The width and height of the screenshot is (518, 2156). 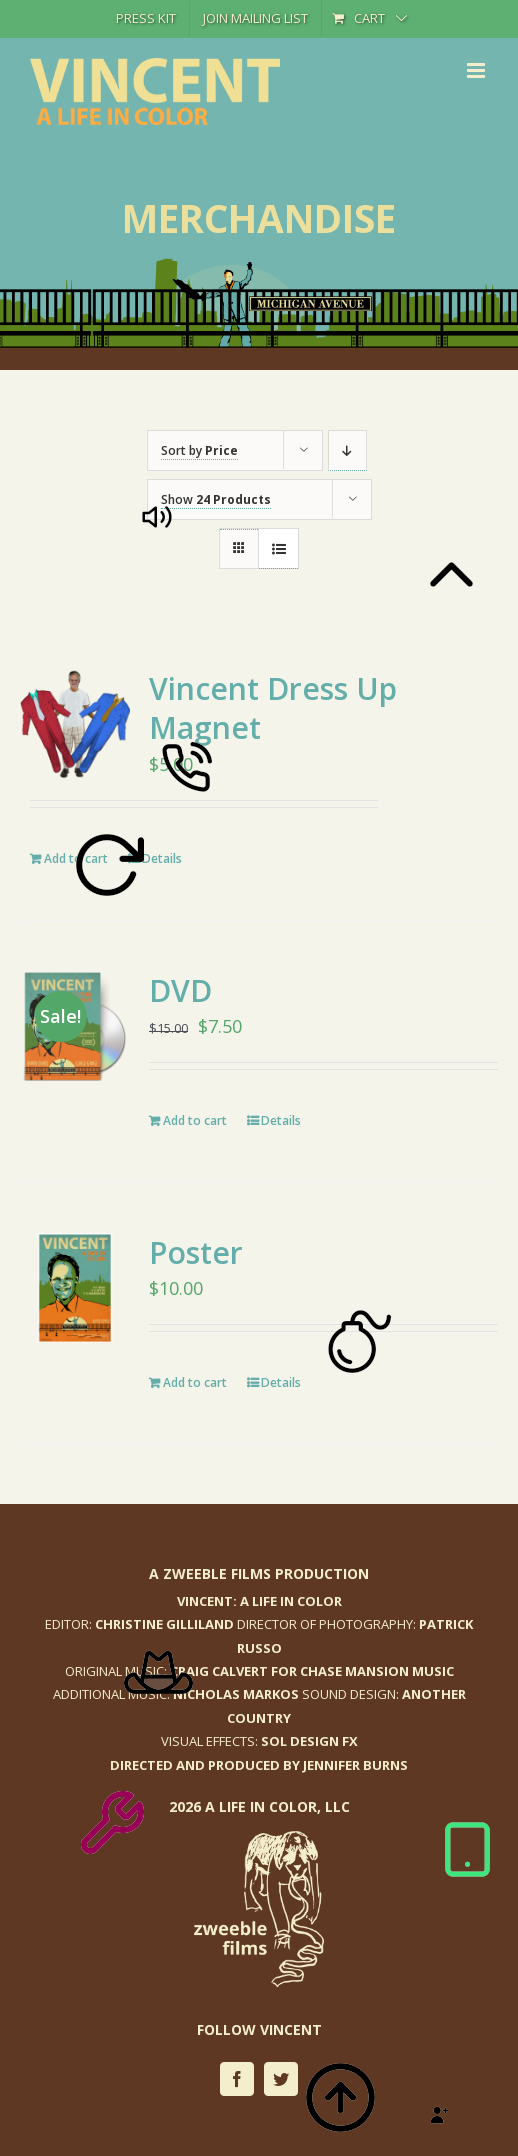 I want to click on redo or repeat the last action, so click(x=107, y=865).